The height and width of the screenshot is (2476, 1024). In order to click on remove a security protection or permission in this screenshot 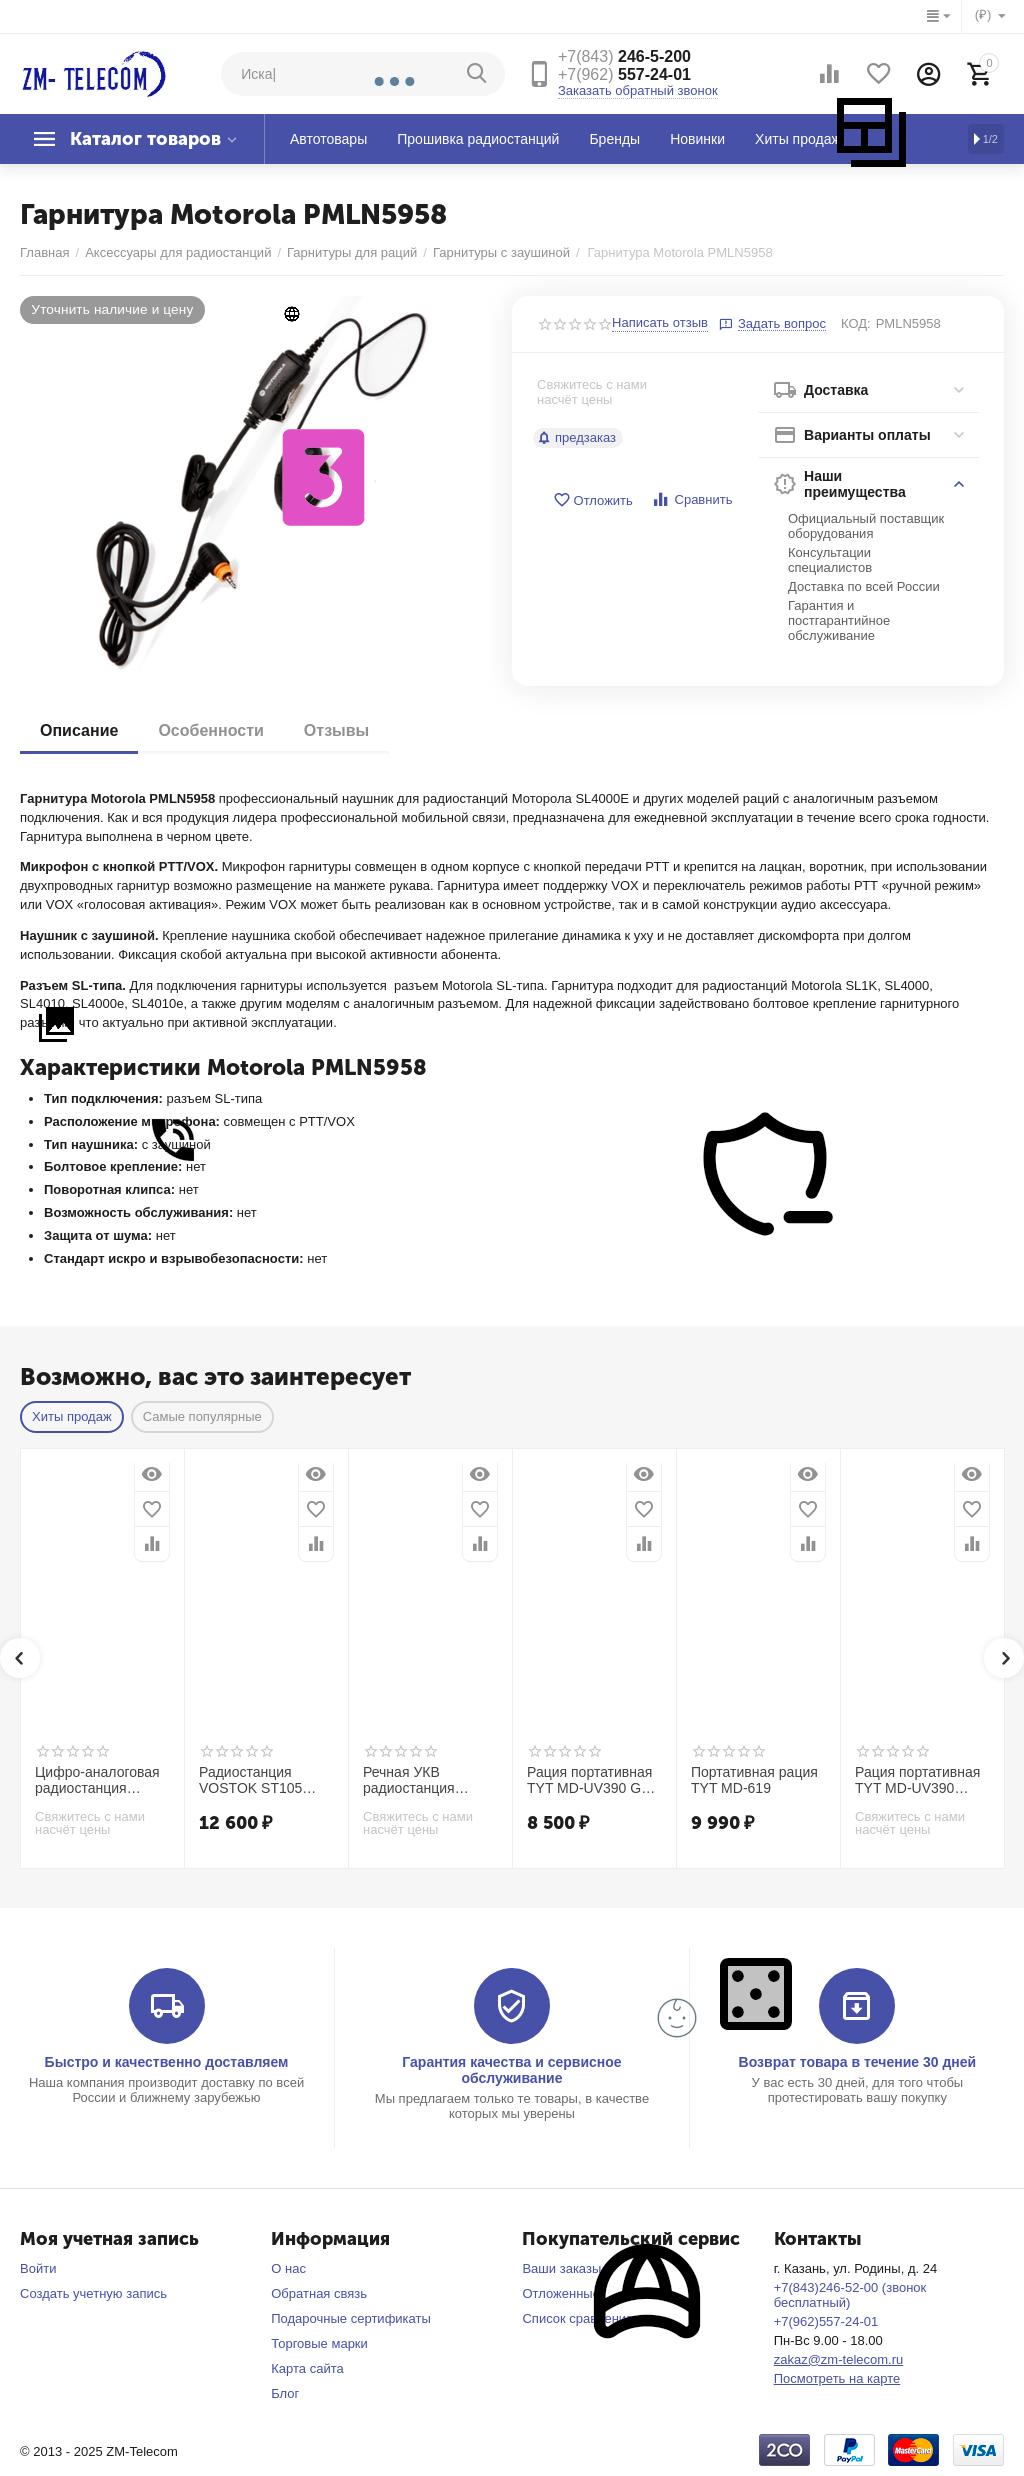, I will do `click(765, 1174)`.